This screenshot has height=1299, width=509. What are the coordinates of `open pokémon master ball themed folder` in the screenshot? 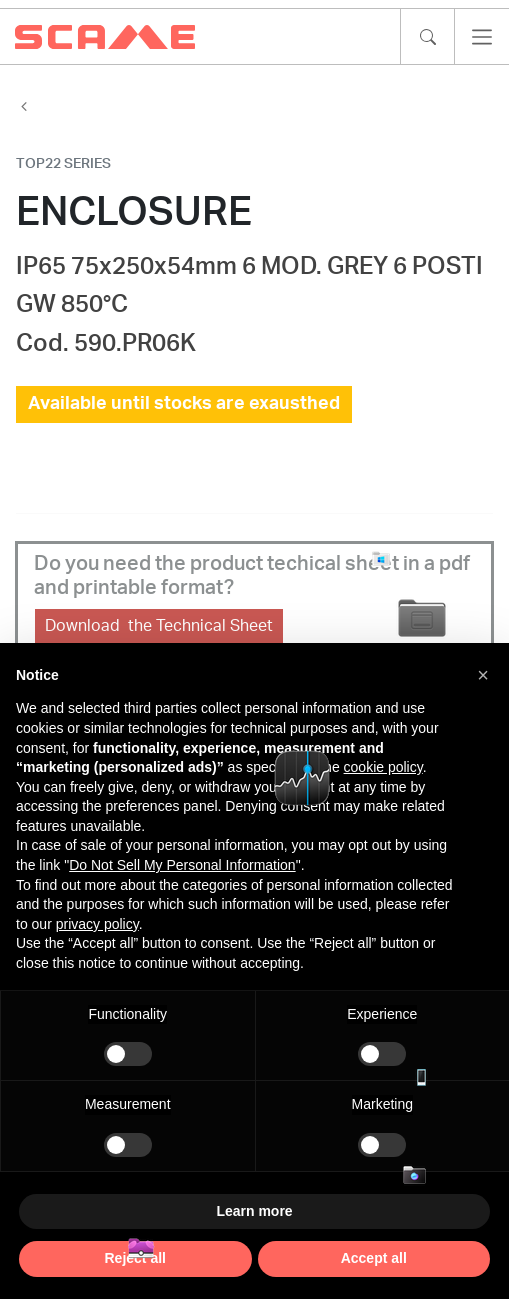 It's located at (141, 1249).